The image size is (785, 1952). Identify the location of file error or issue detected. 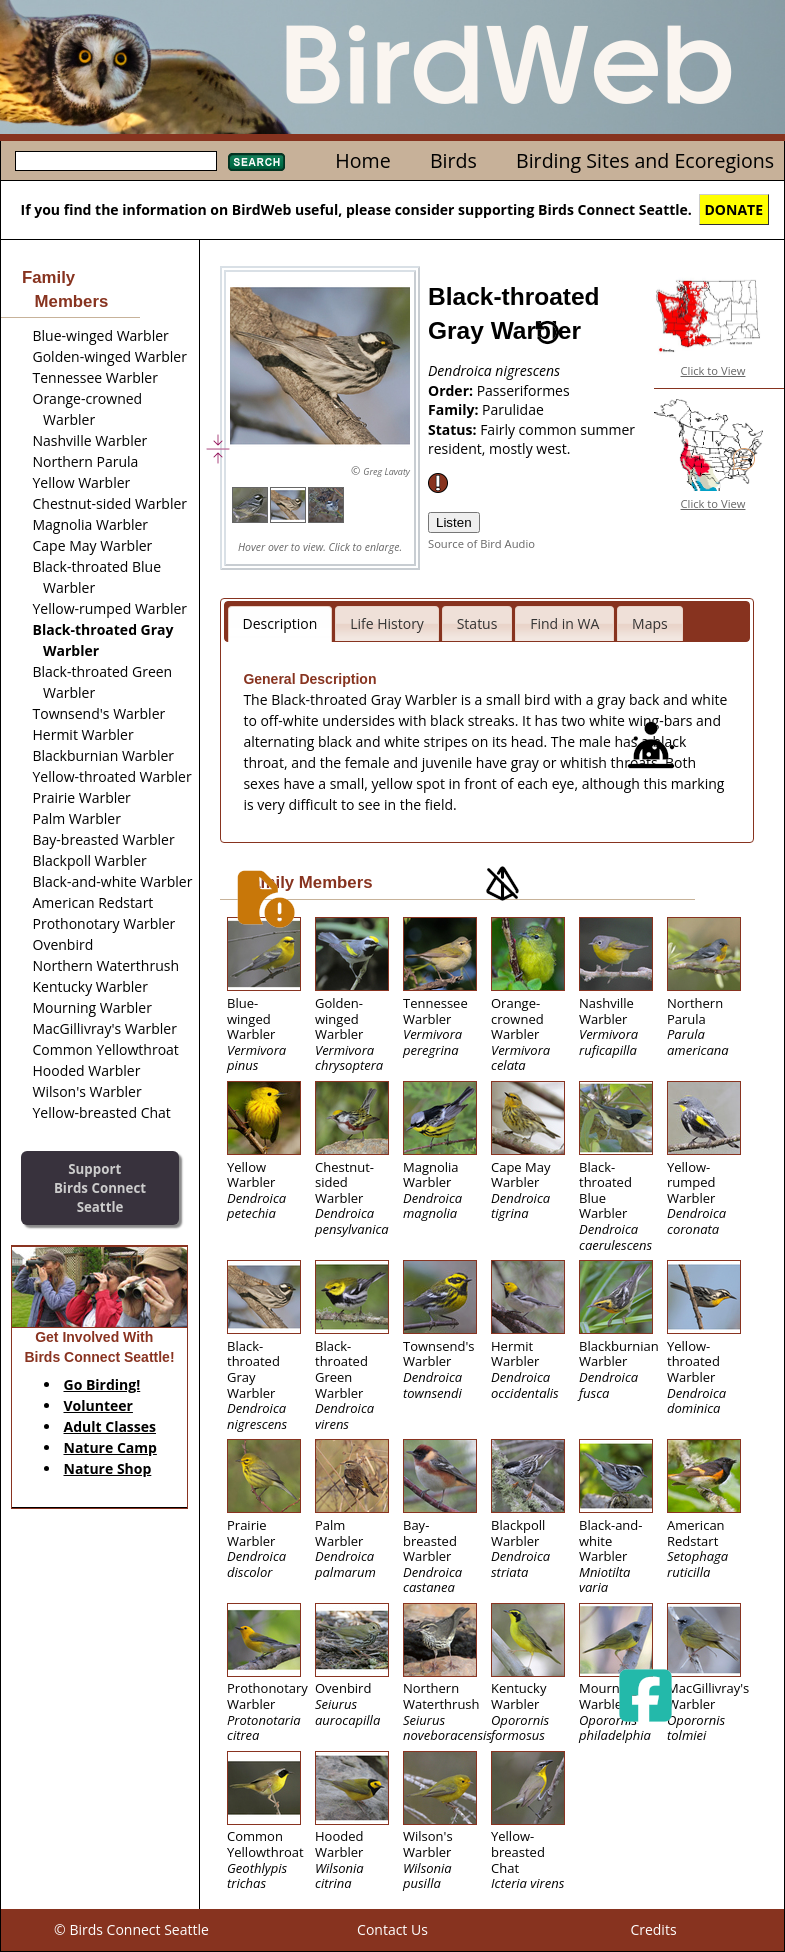
(264, 897).